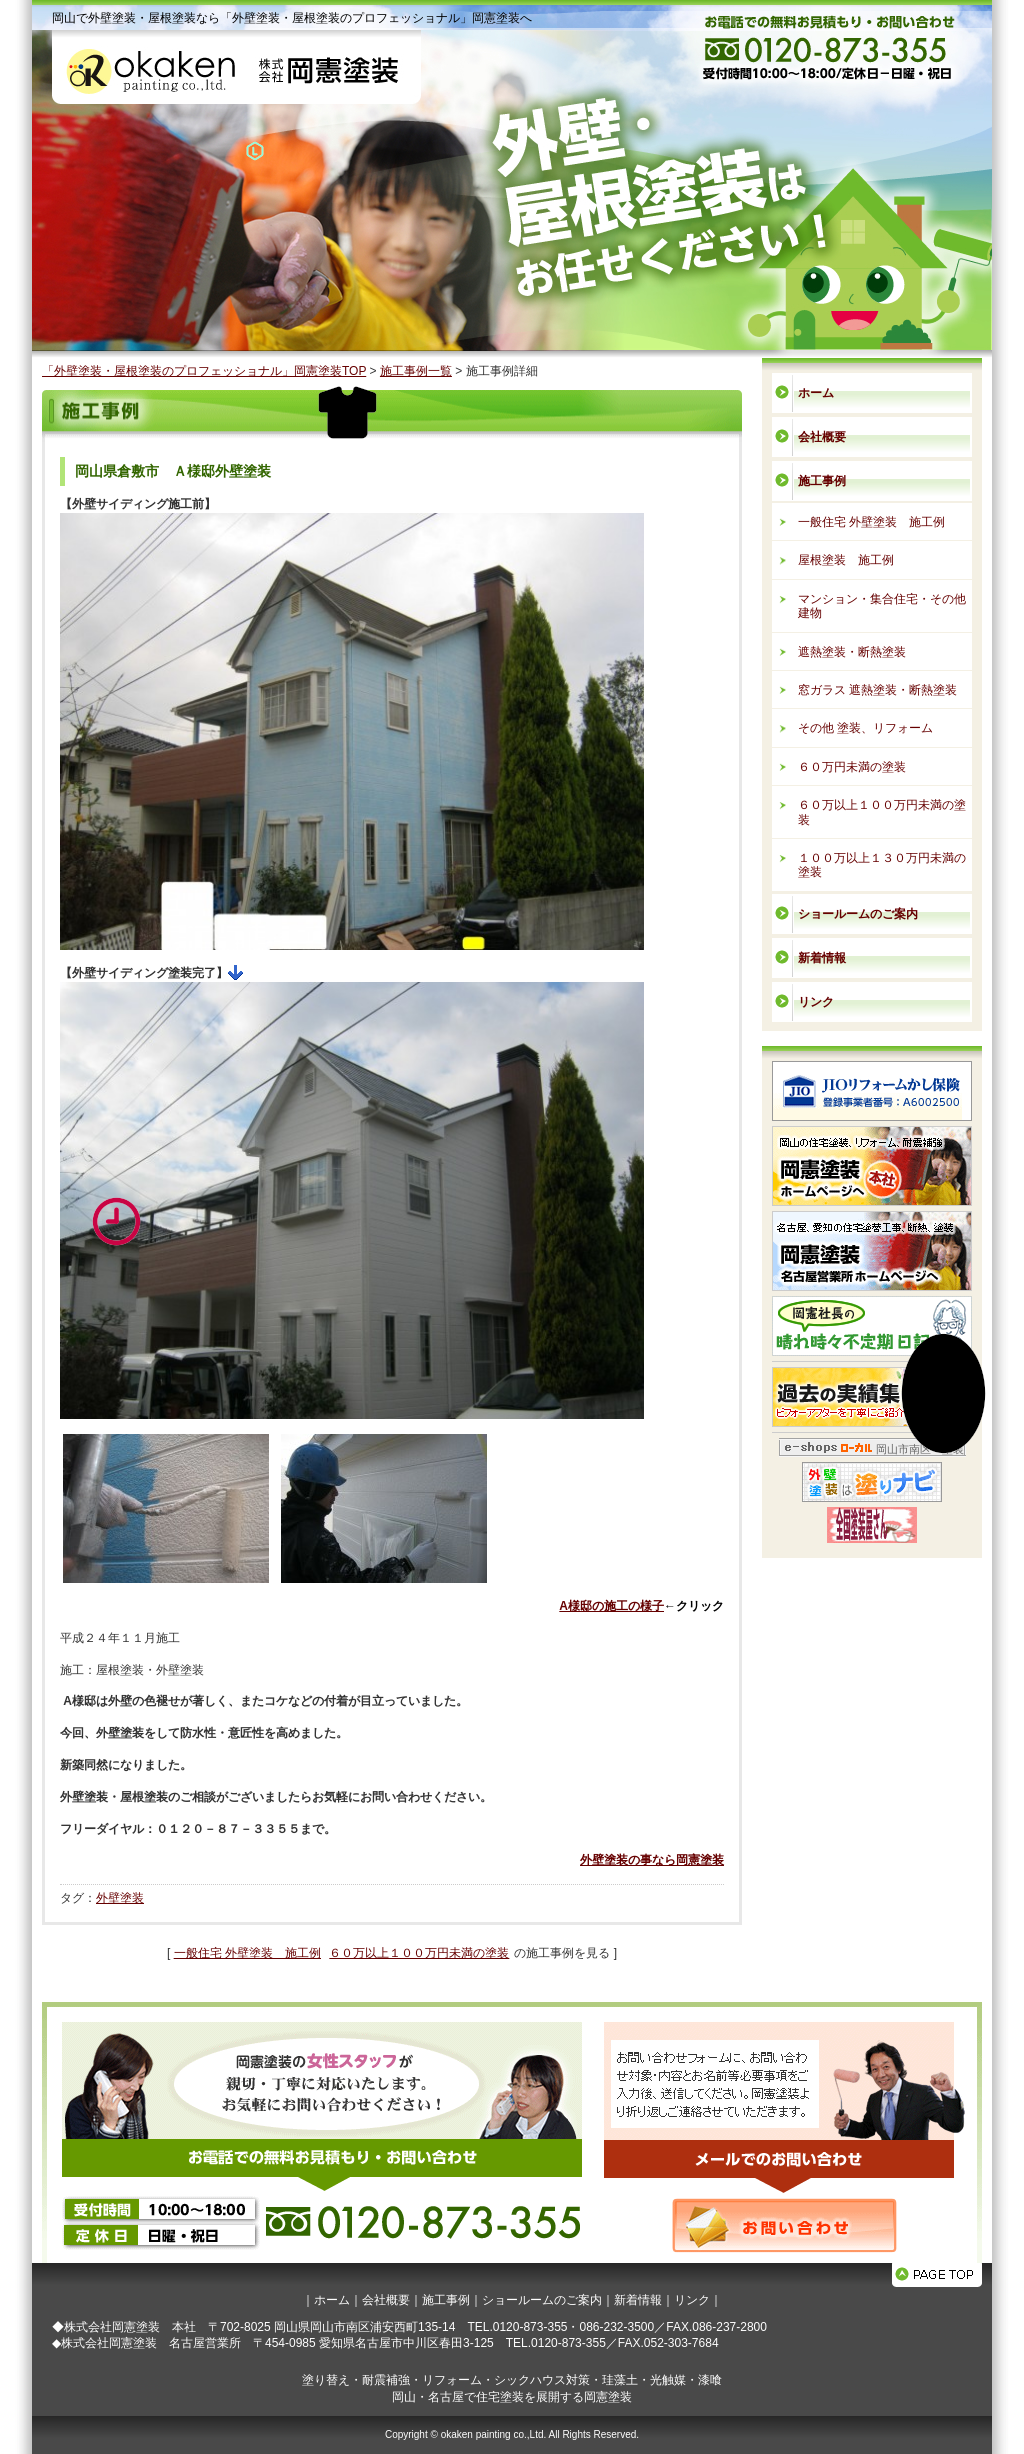 The image size is (1024, 2454). I want to click on indicates a filled or selected state, so click(943, 1393).